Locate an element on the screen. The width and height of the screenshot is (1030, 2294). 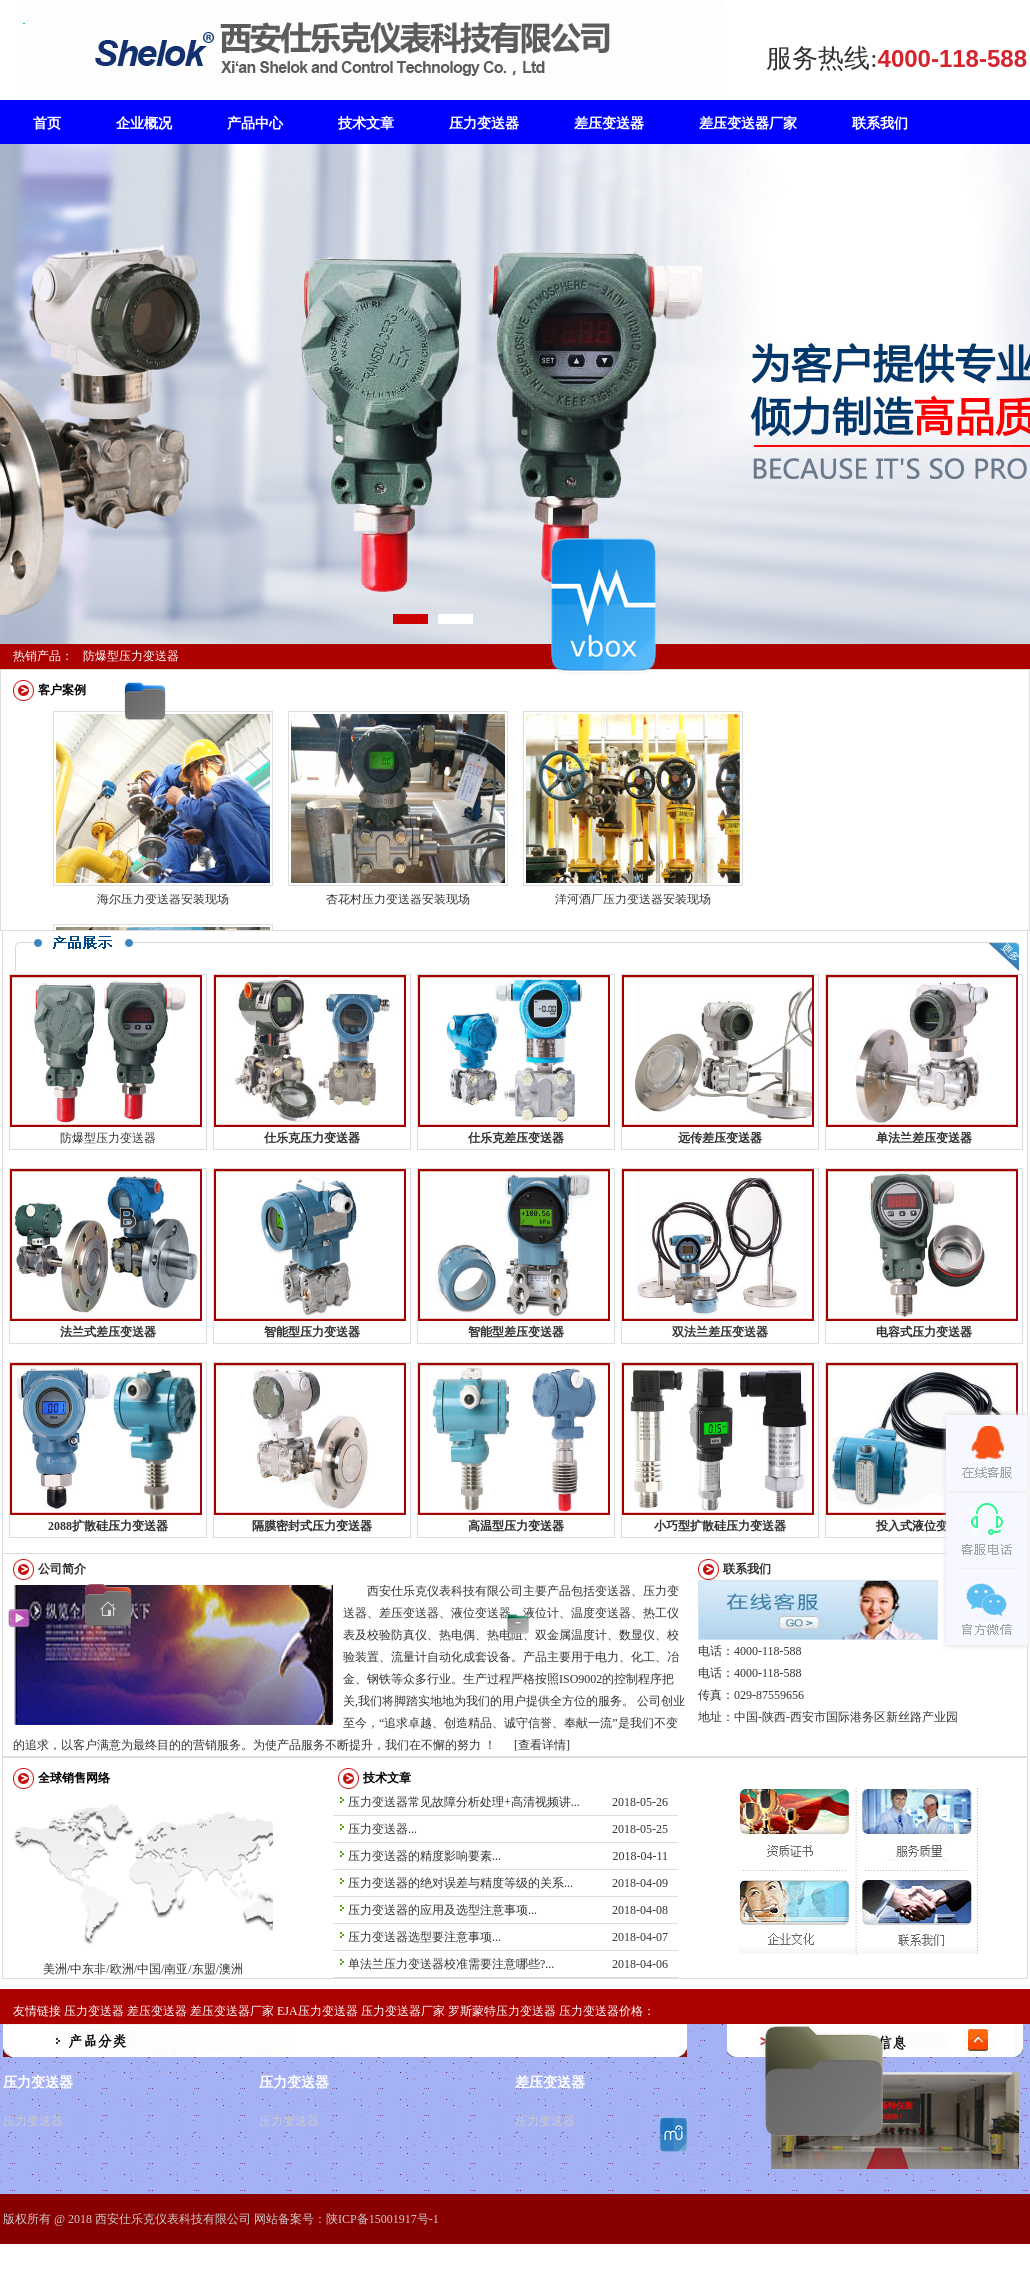
open the file manager application is located at coordinates (518, 1624).